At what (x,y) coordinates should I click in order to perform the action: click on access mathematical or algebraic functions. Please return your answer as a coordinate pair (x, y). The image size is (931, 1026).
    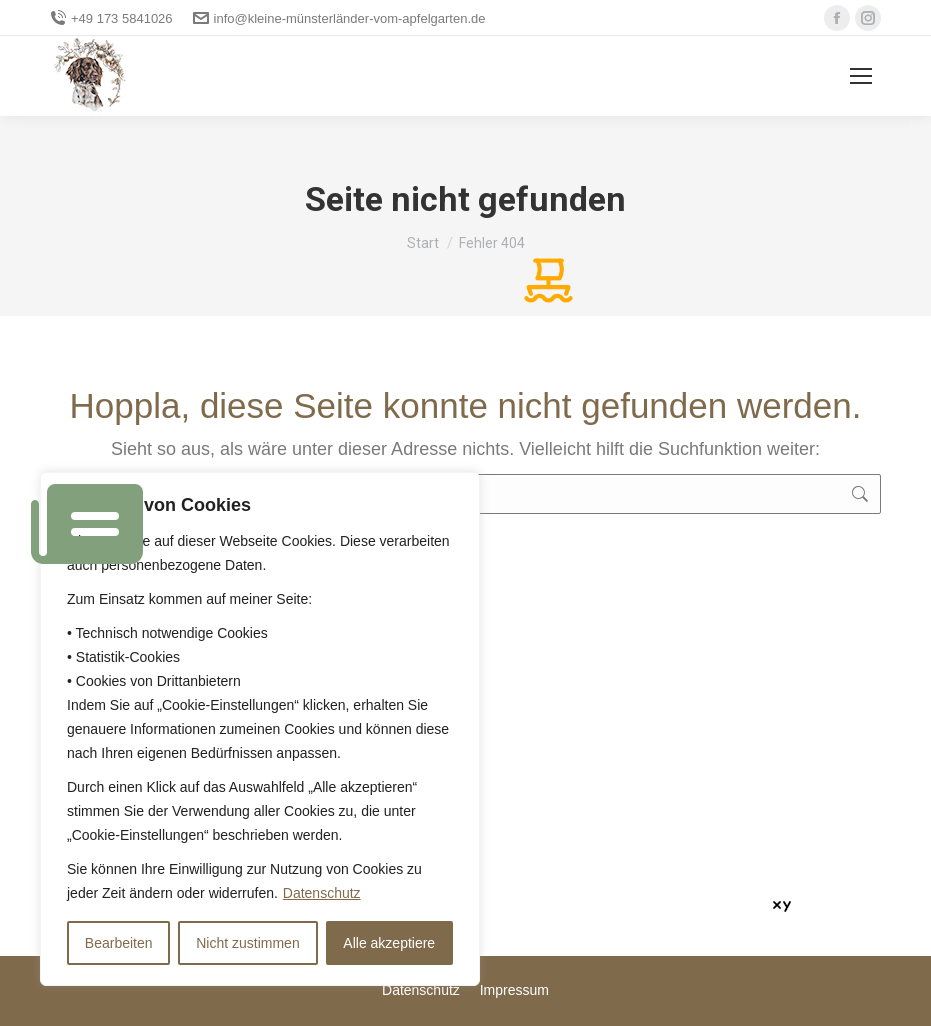
    Looking at the image, I should click on (782, 905).